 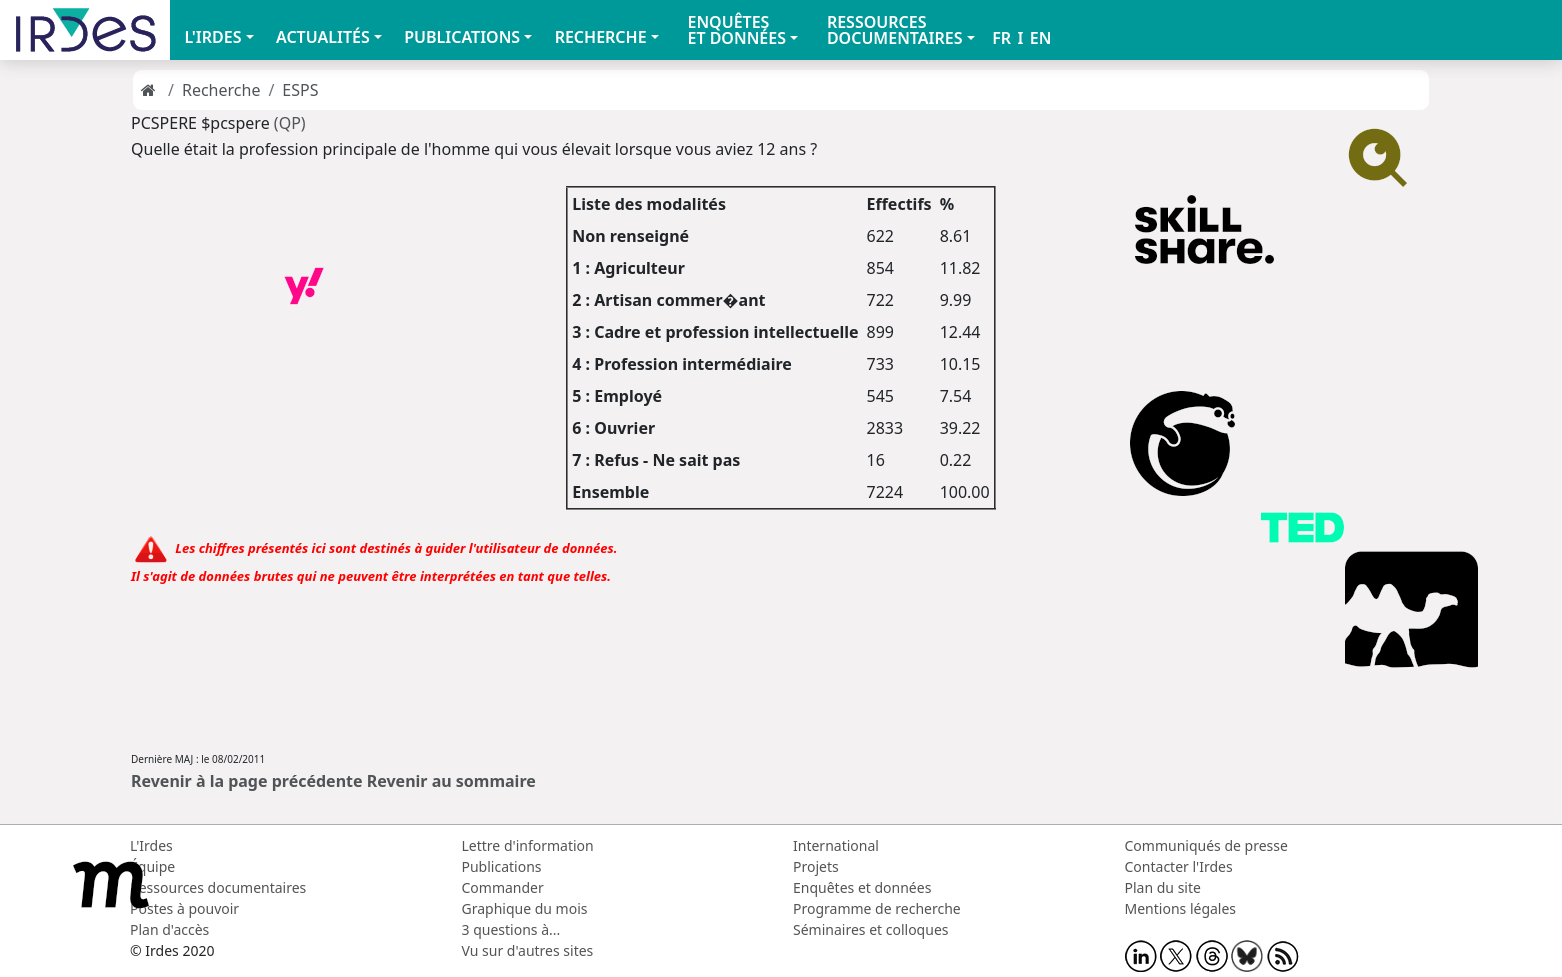 I want to click on open mojeek search engine, so click(x=111, y=885).